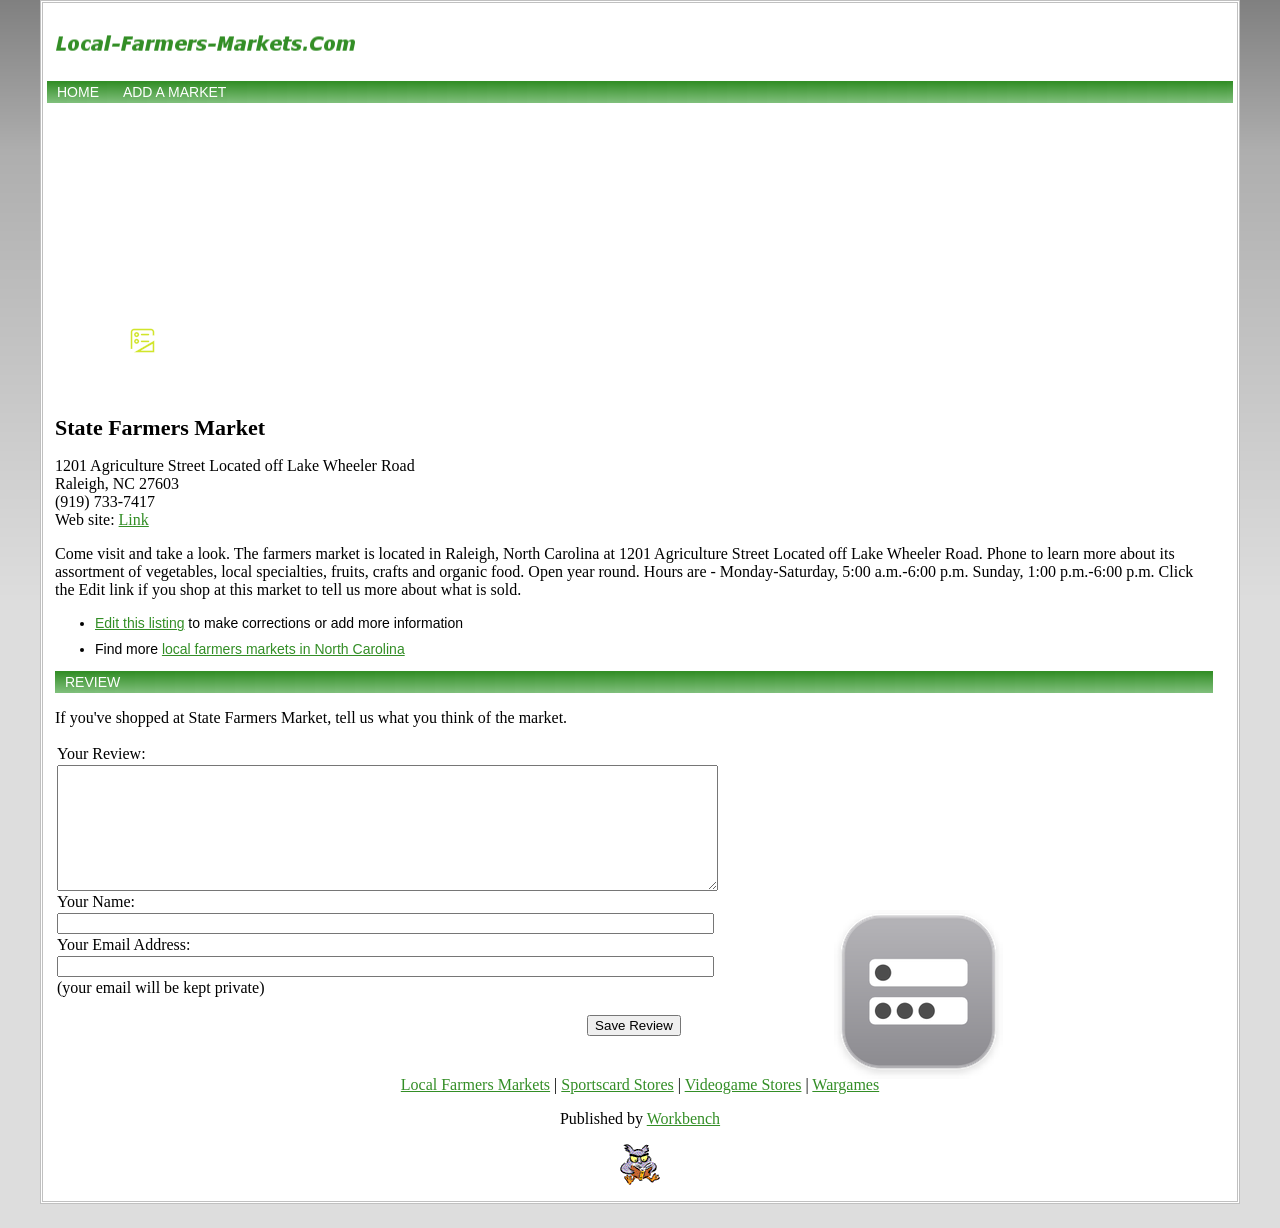 This screenshot has height=1228, width=1280. Describe the element at coordinates (918, 994) in the screenshot. I see `access login and authentication settings` at that location.